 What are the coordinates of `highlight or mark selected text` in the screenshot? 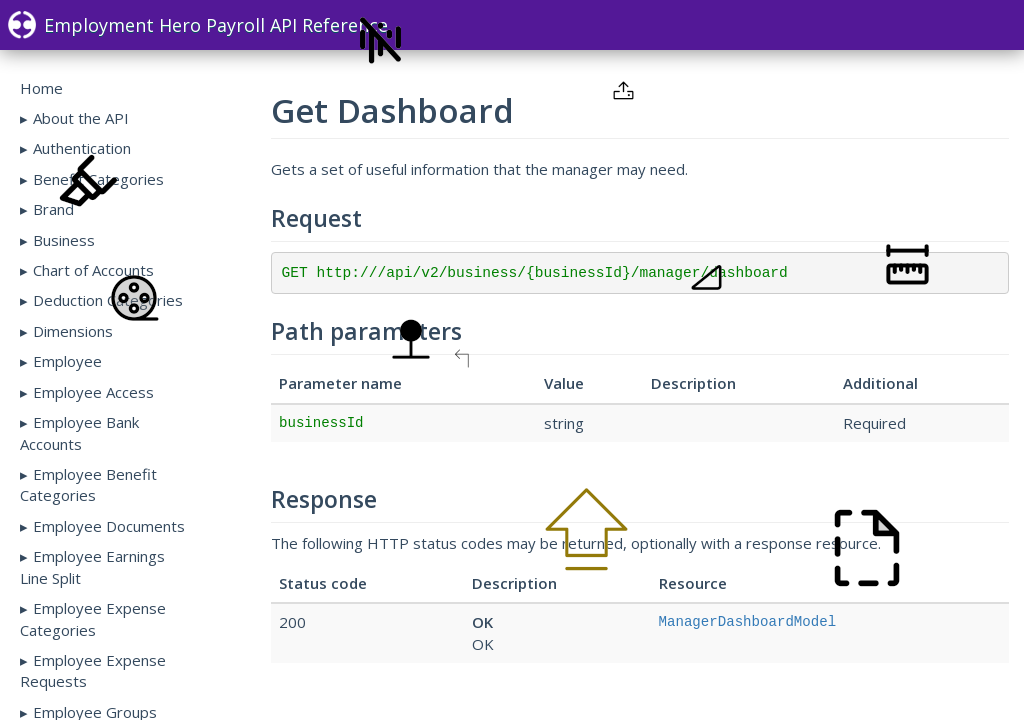 It's located at (87, 183).